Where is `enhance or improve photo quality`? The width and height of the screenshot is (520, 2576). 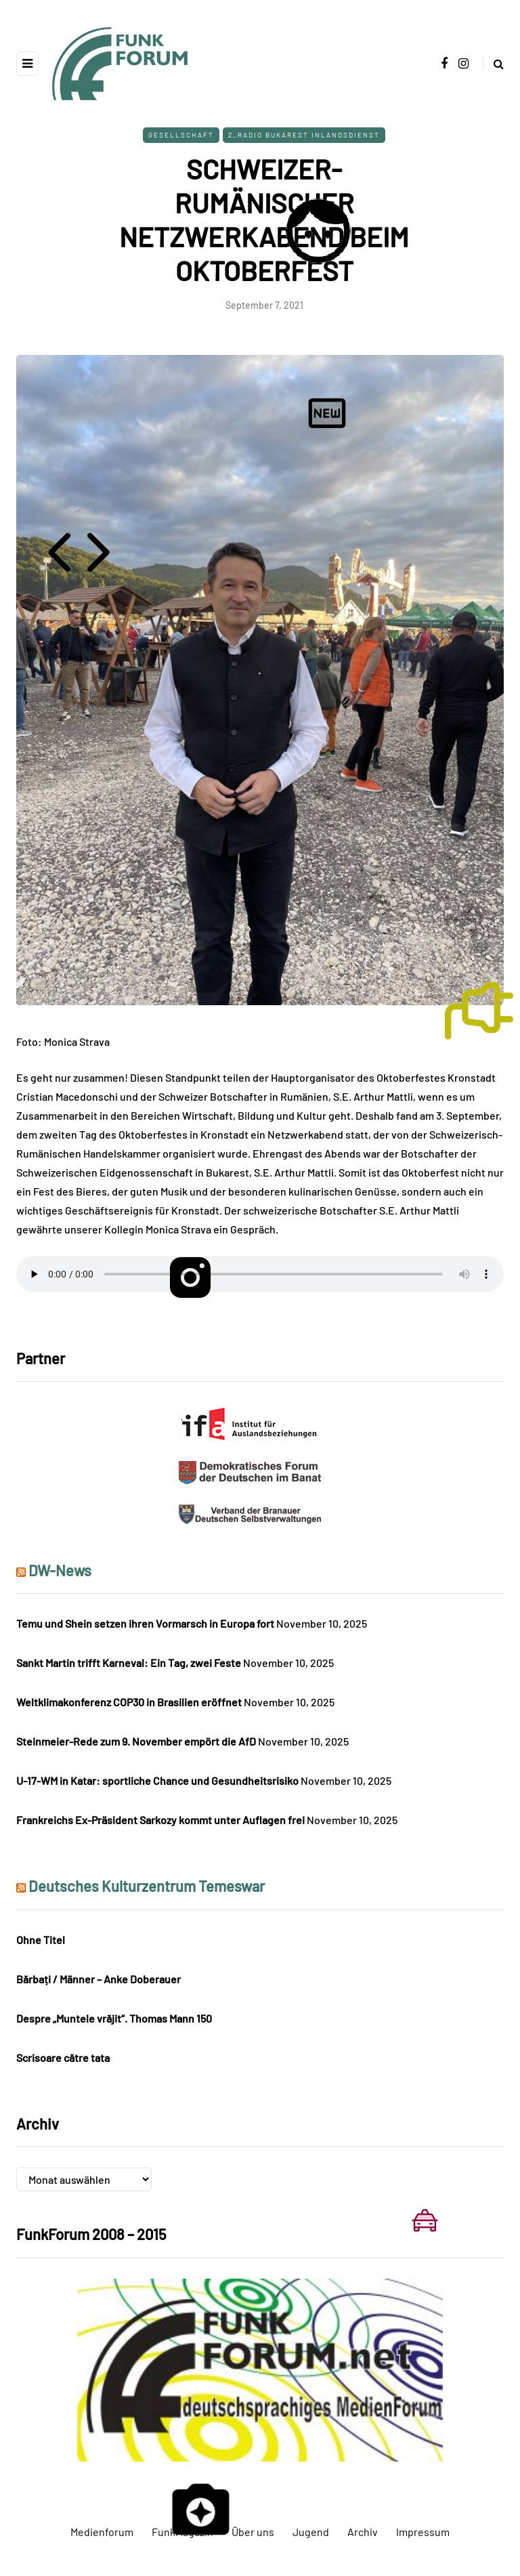
enhance or improve photo quality is located at coordinates (200, 2509).